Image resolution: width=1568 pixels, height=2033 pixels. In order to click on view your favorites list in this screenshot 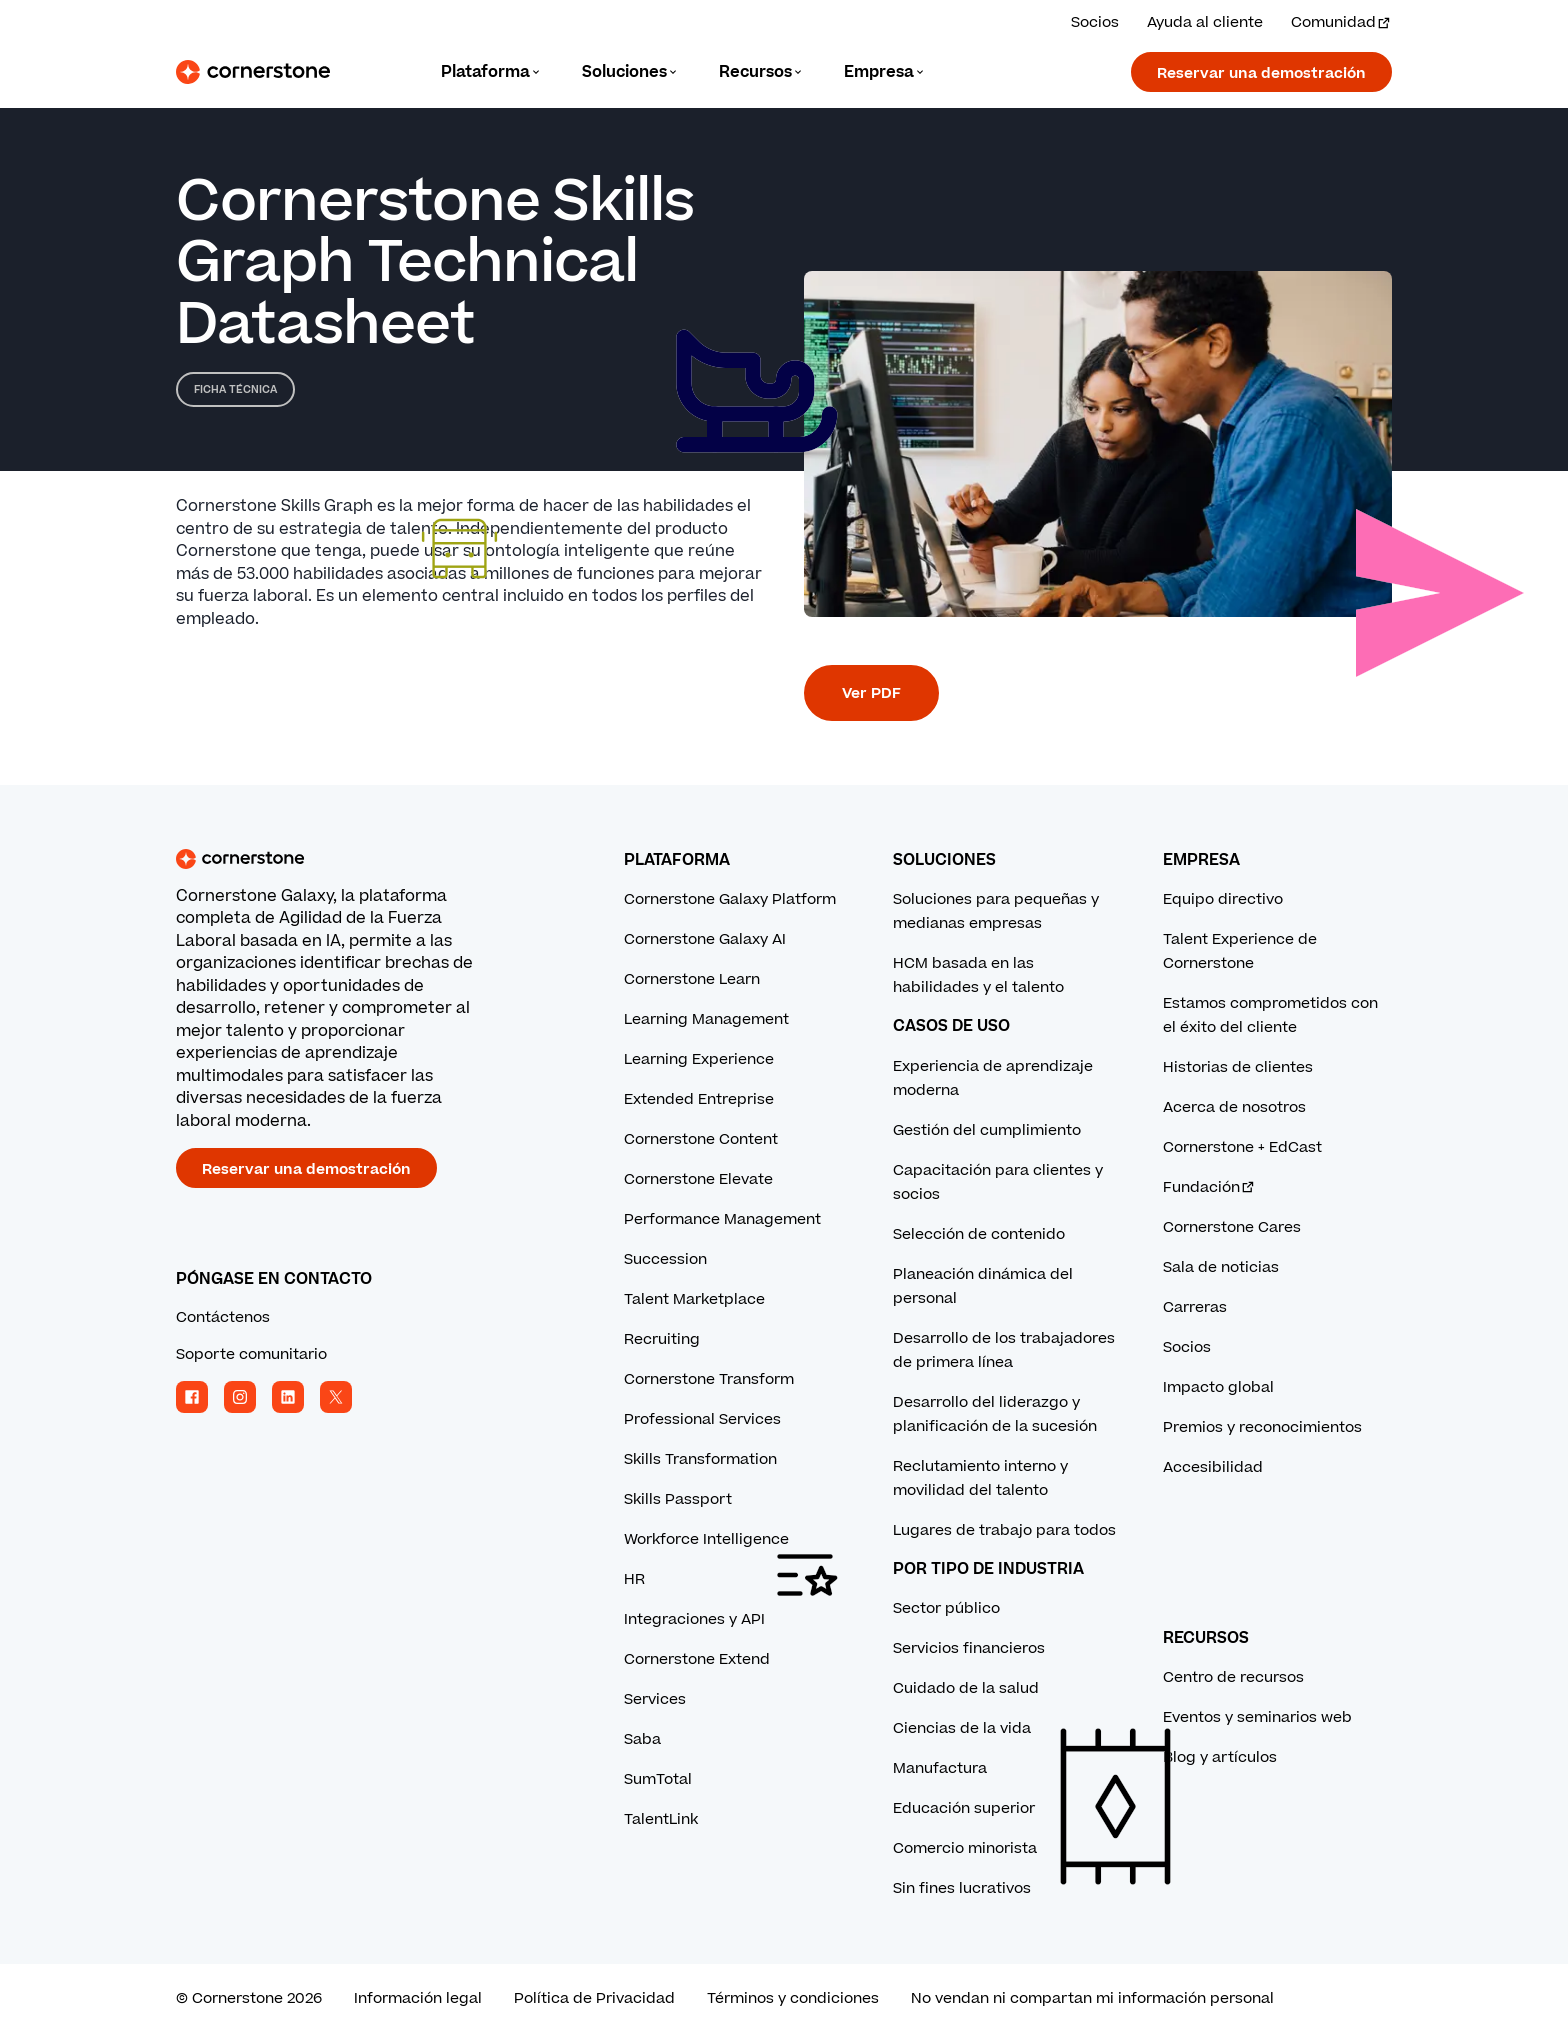, I will do `click(805, 1575)`.